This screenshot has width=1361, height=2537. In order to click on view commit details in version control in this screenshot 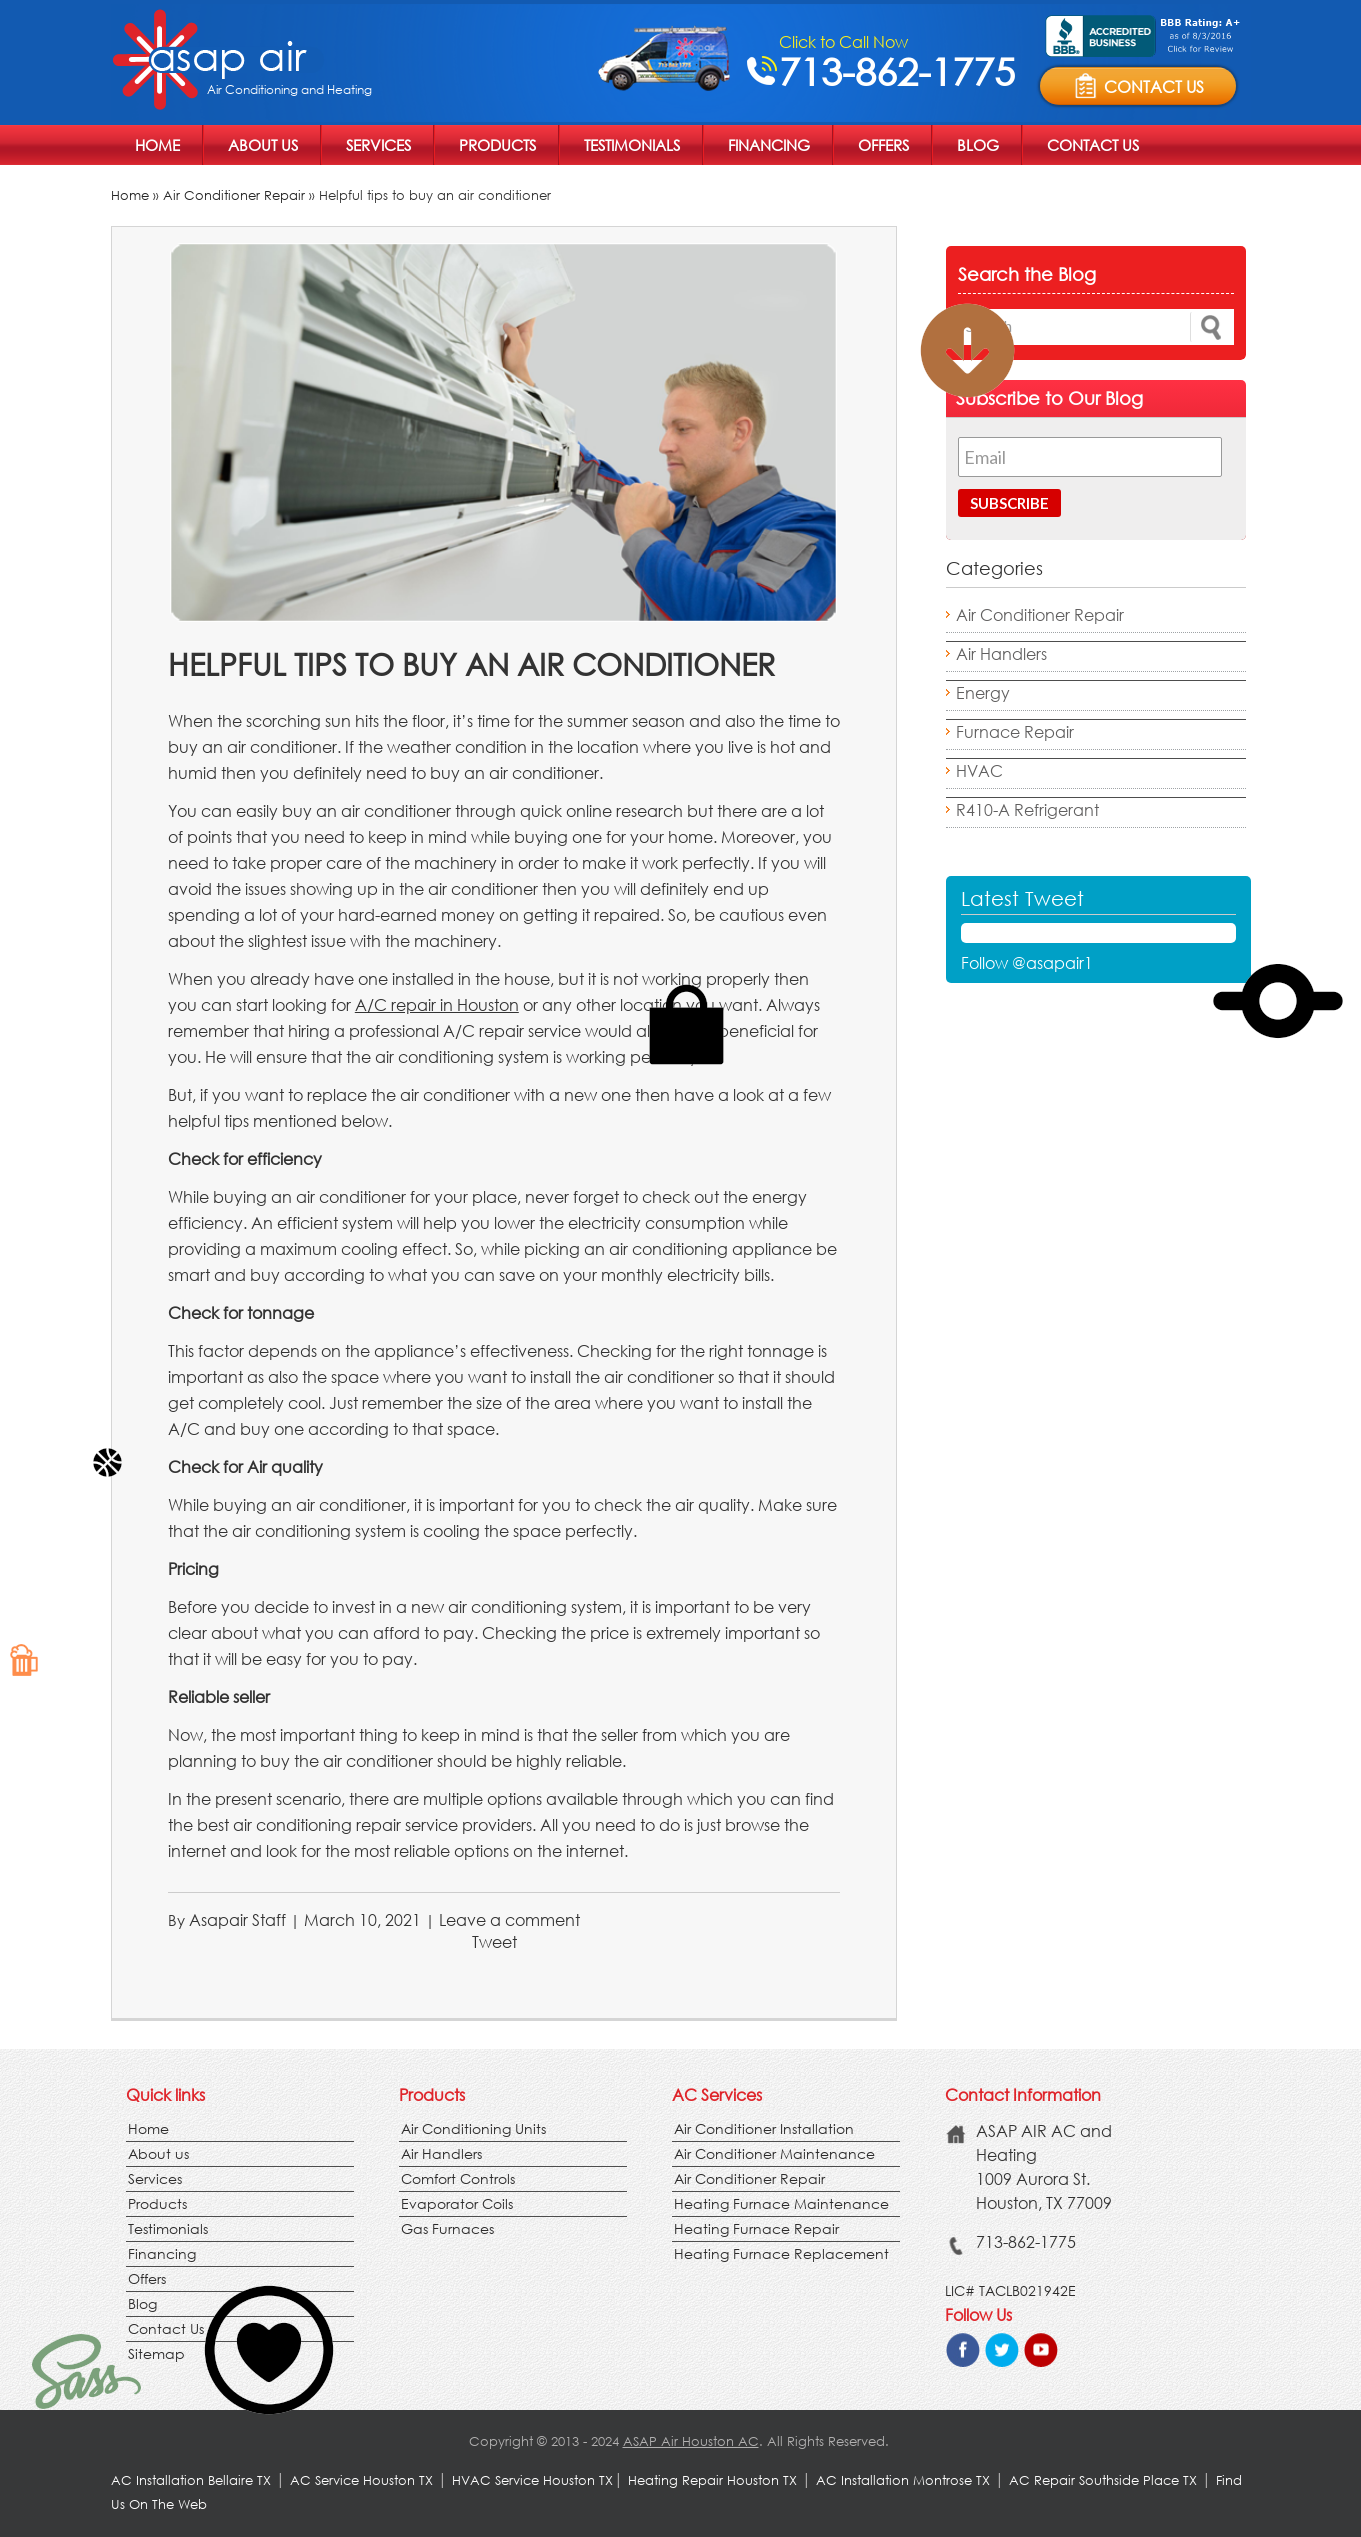, I will do `click(1278, 1001)`.